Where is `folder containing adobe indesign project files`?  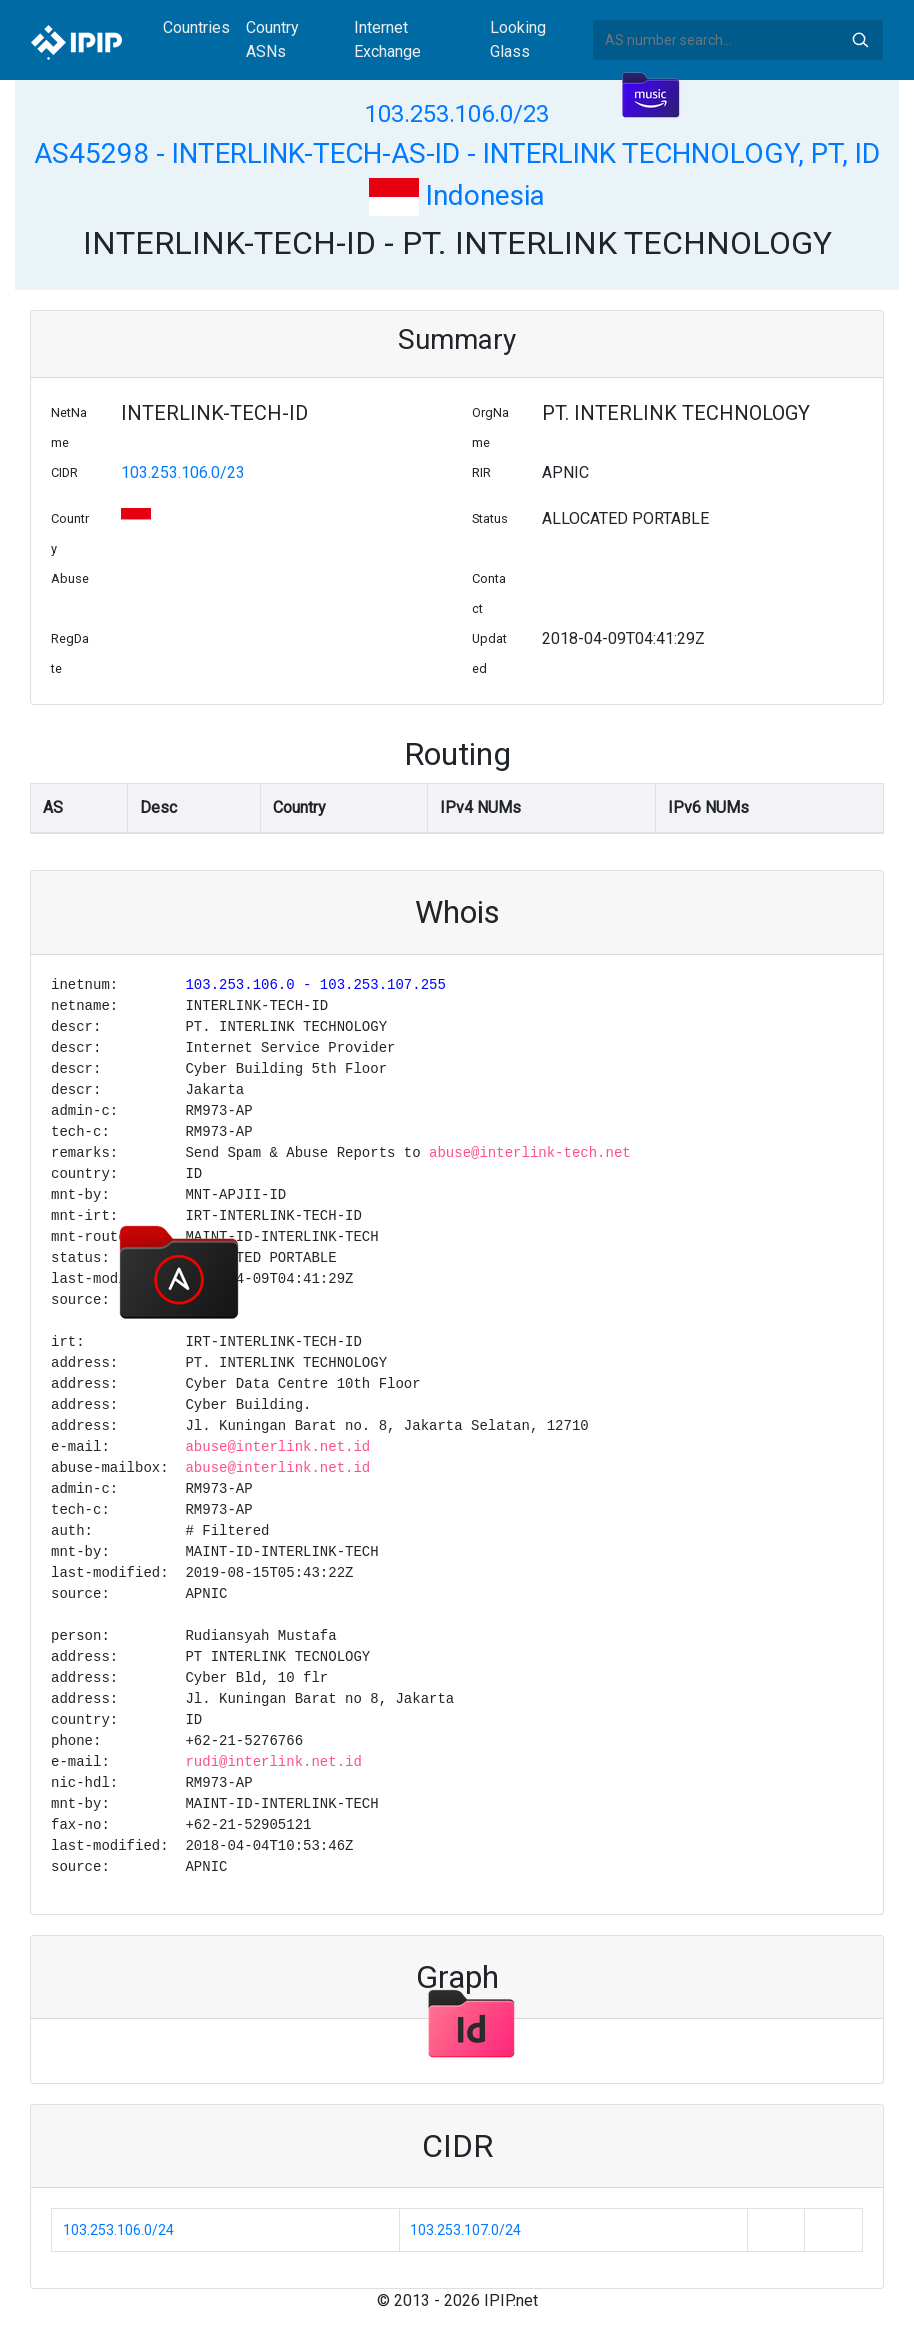 folder containing adobe indesign project files is located at coordinates (471, 2026).